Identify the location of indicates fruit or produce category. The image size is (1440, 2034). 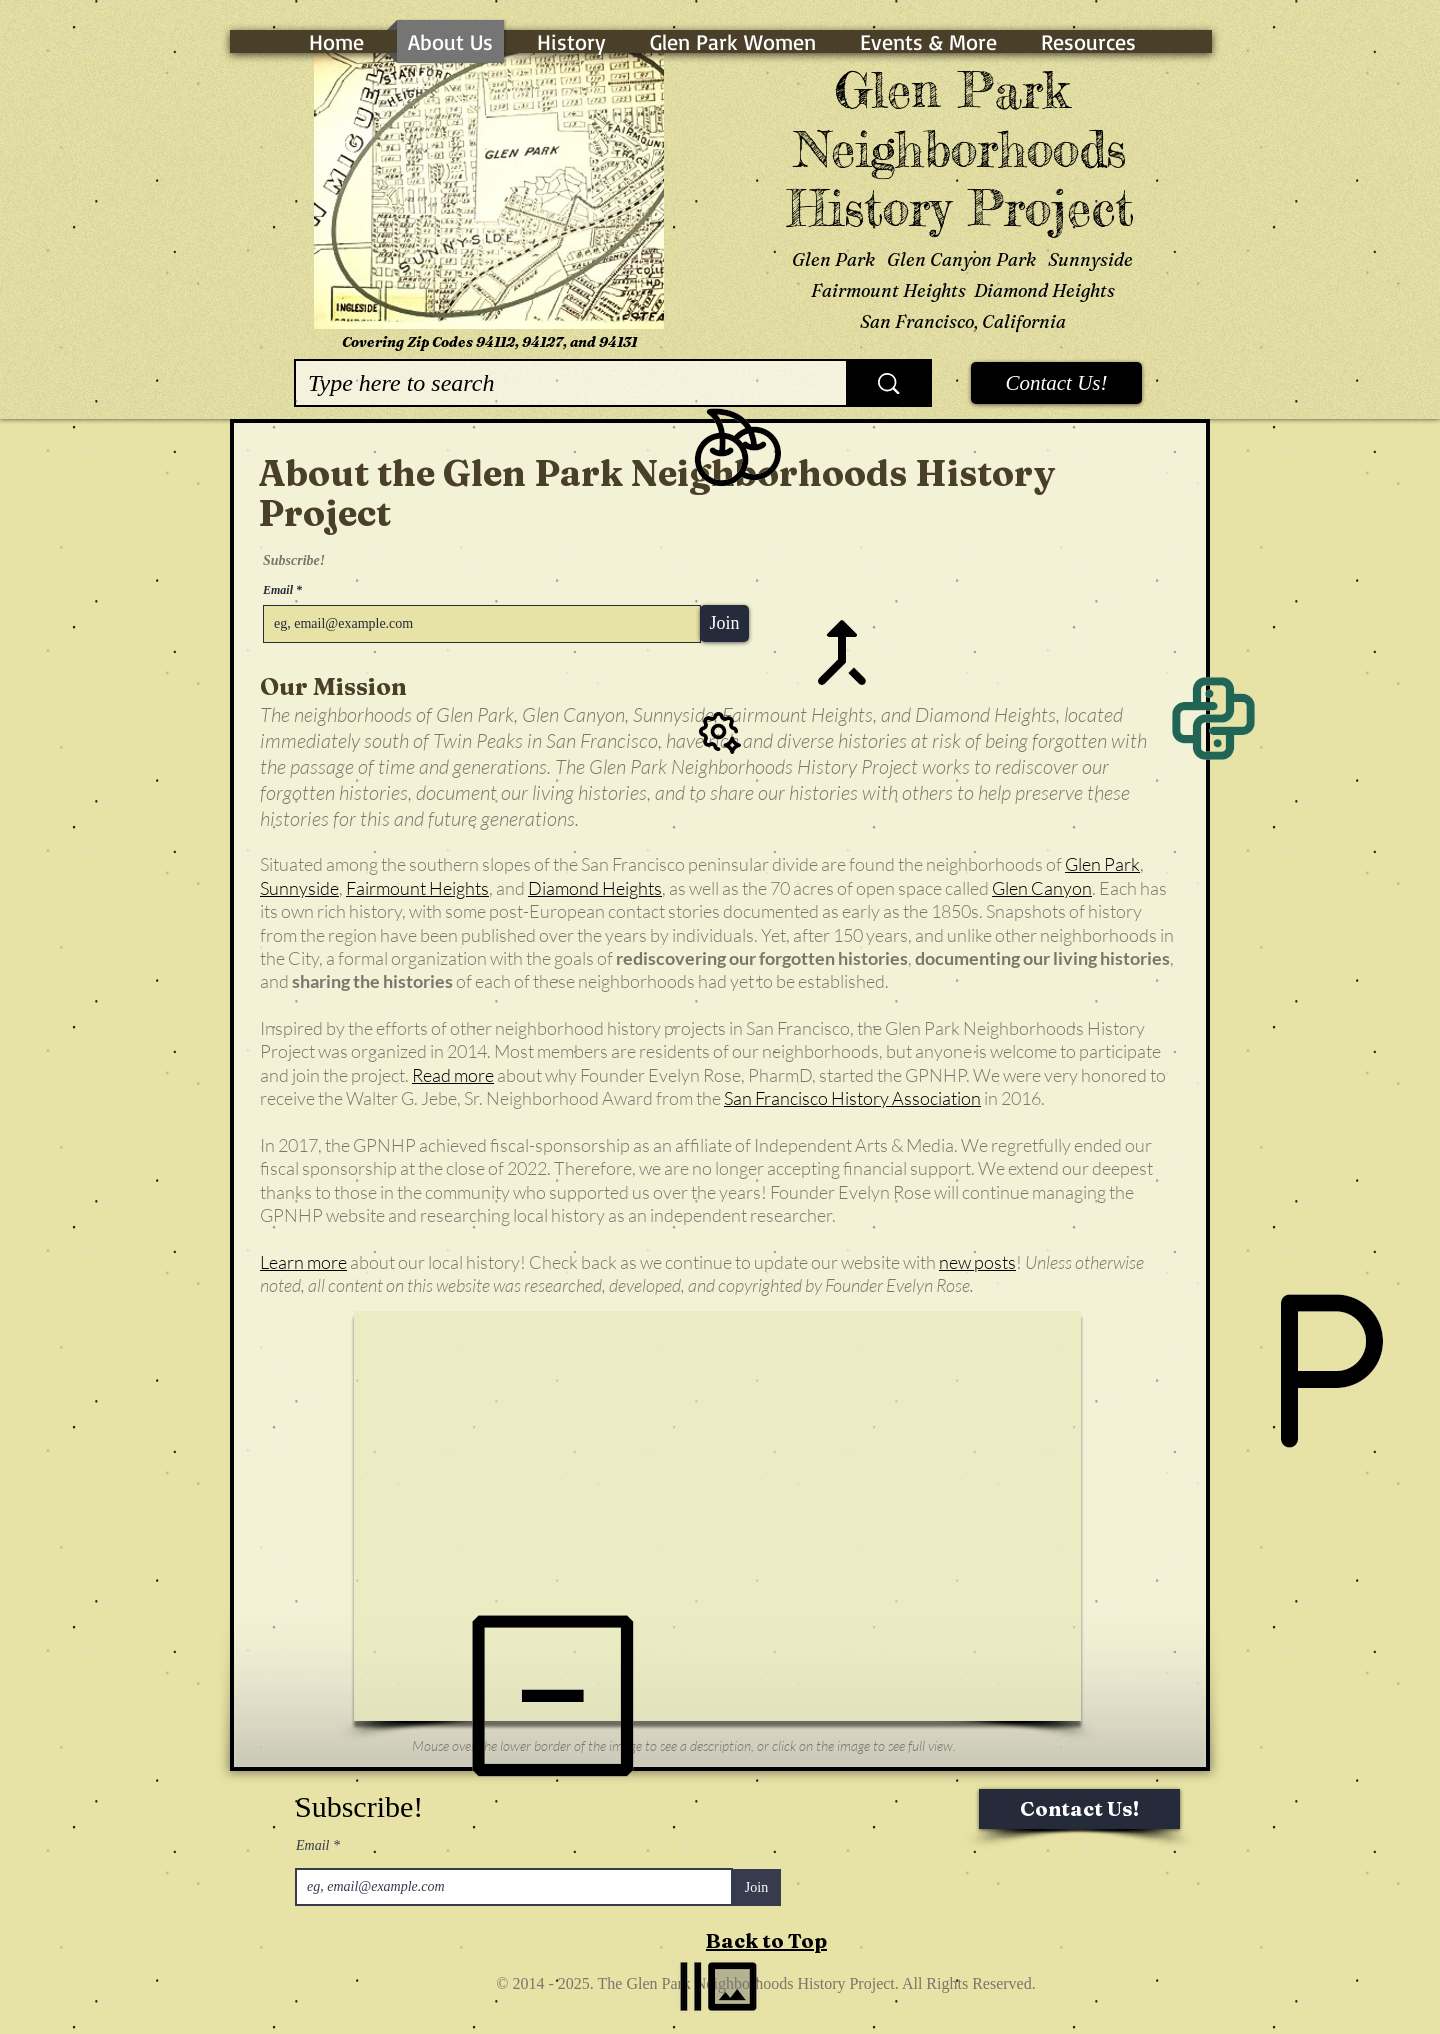
(736, 447).